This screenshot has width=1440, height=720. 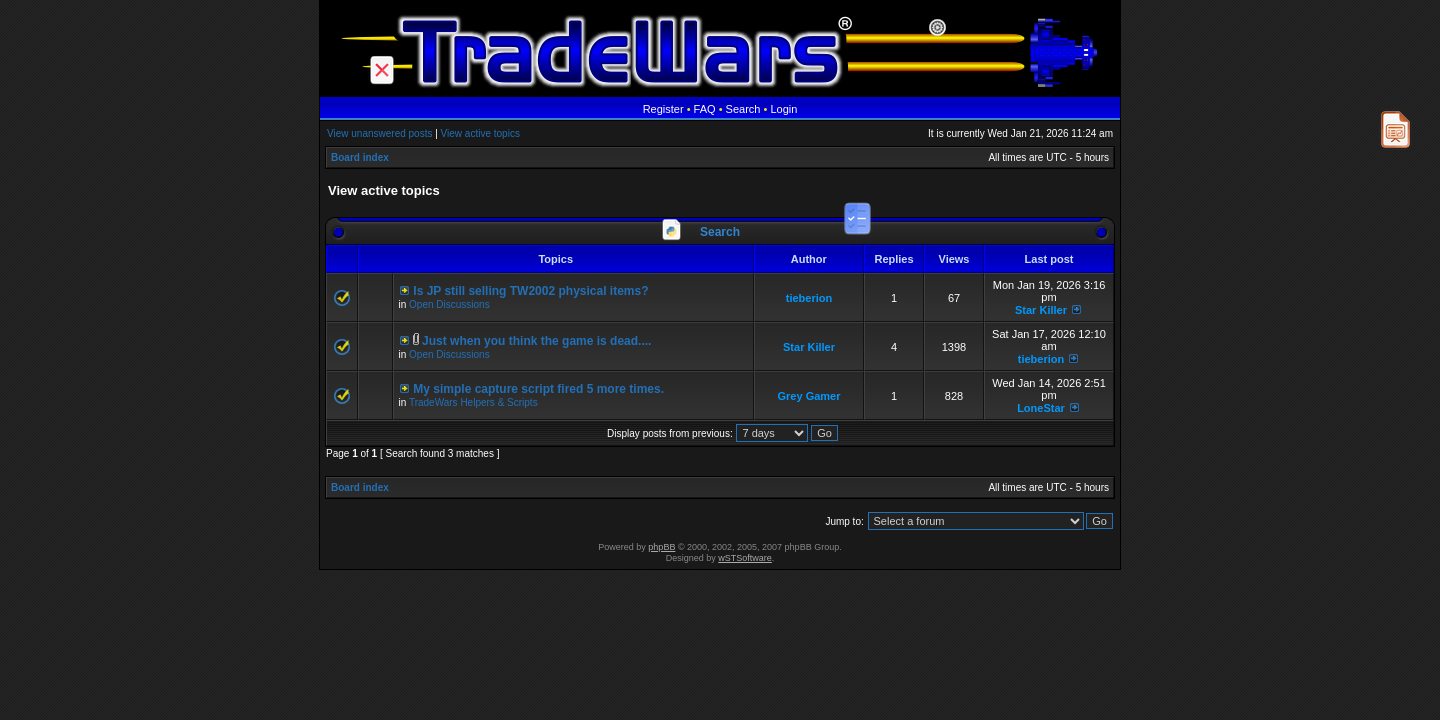 What do you see at coordinates (671, 229) in the screenshot?
I see `python 3 source code file` at bounding box center [671, 229].